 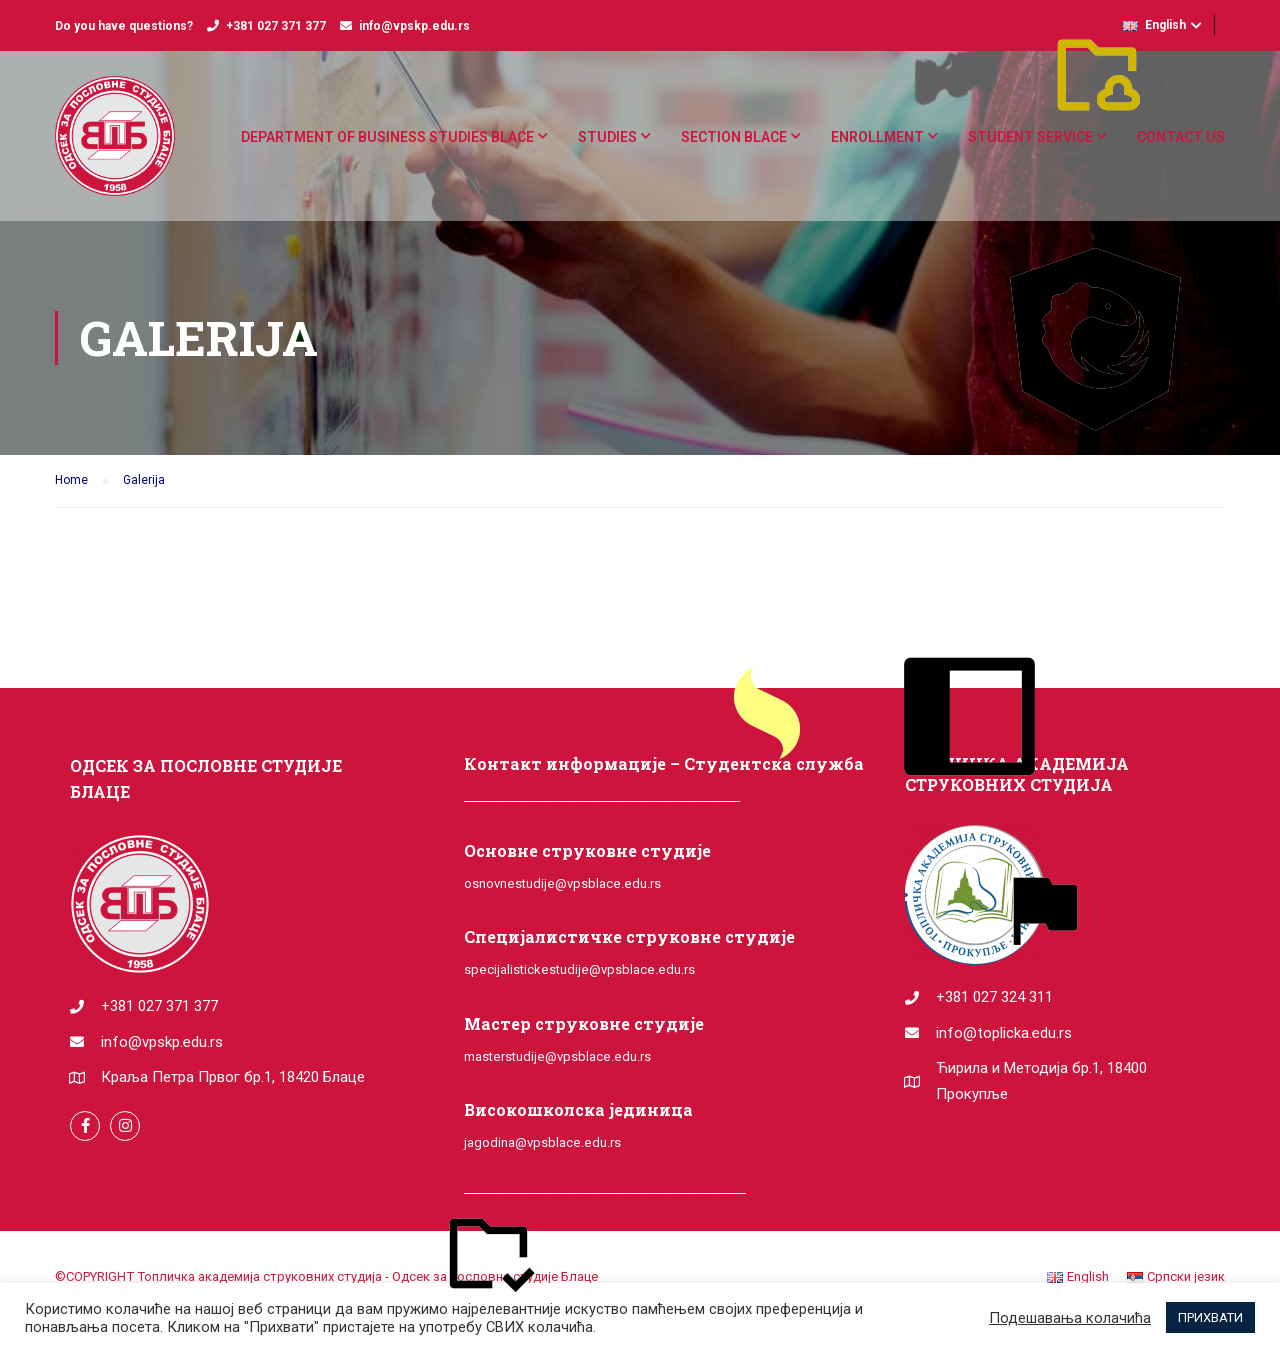 What do you see at coordinates (1095, 339) in the screenshot?
I see `ngrx state management library logo` at bounding box center [1095, 339].